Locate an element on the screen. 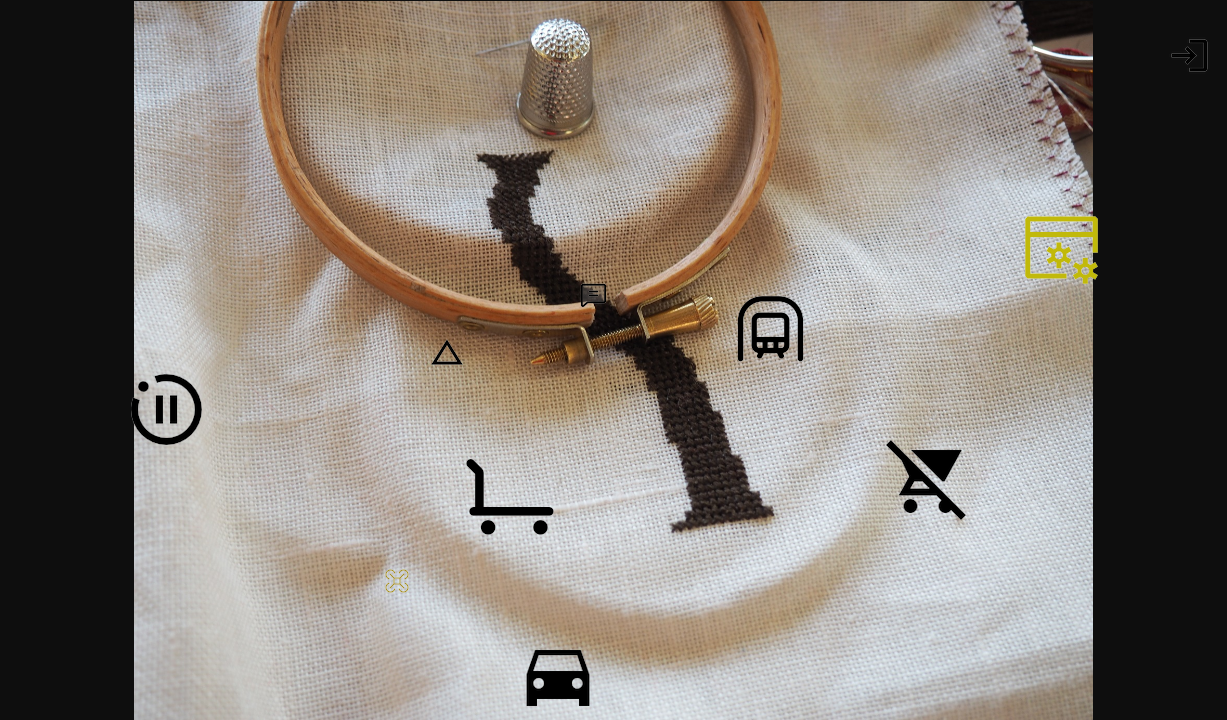 The width and height of the screenshot is (1227, 720). view your shopping cart is located at coordinates (508, 492).